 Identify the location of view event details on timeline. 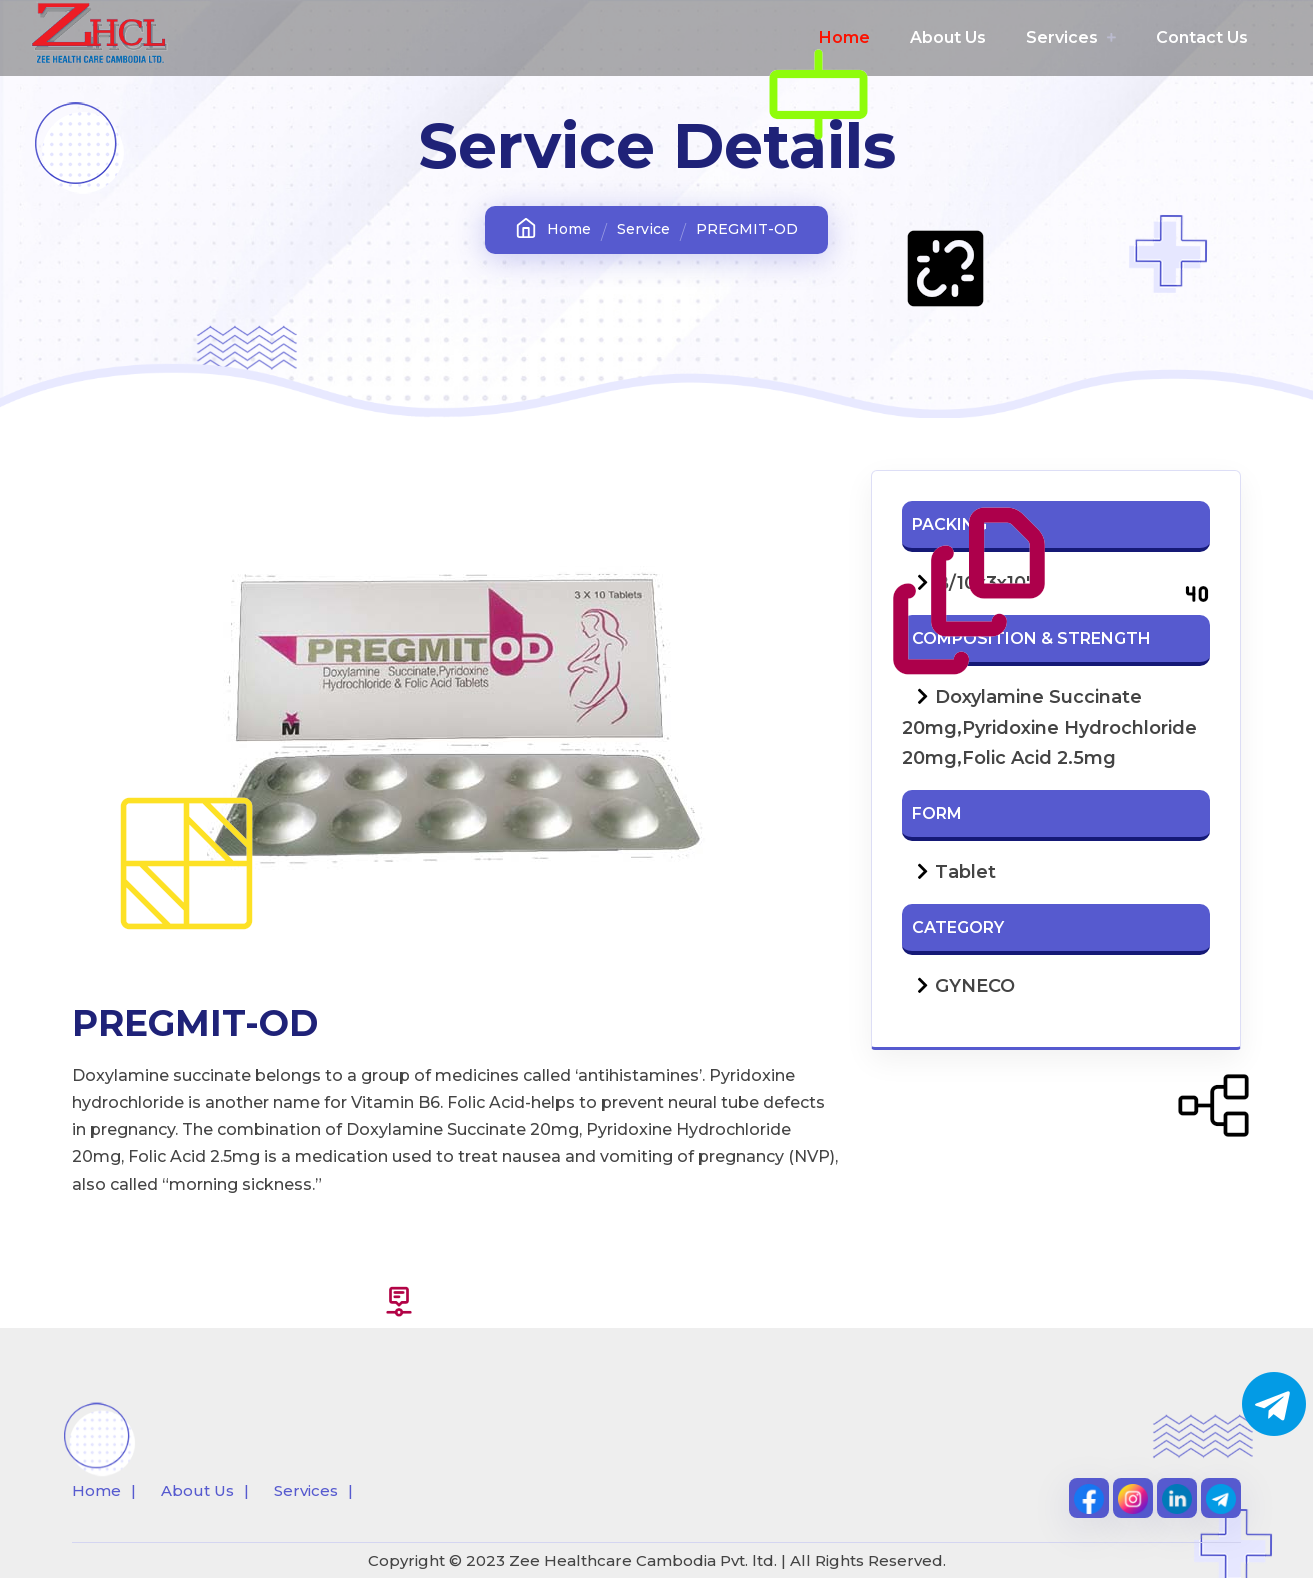
(399, 1301).